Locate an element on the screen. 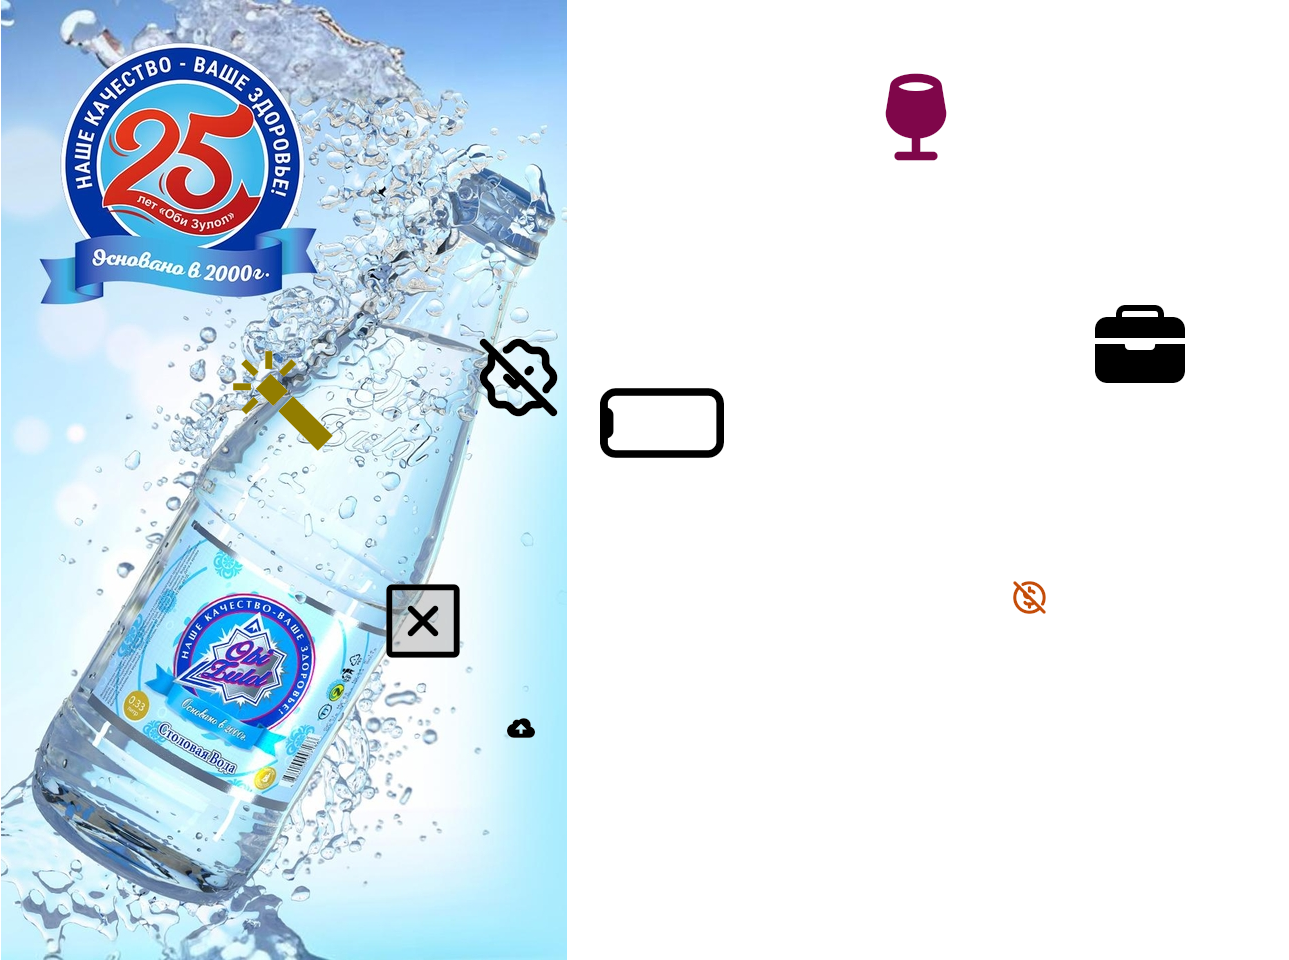  view drink or beverage options is located at coordinates (916, 117).